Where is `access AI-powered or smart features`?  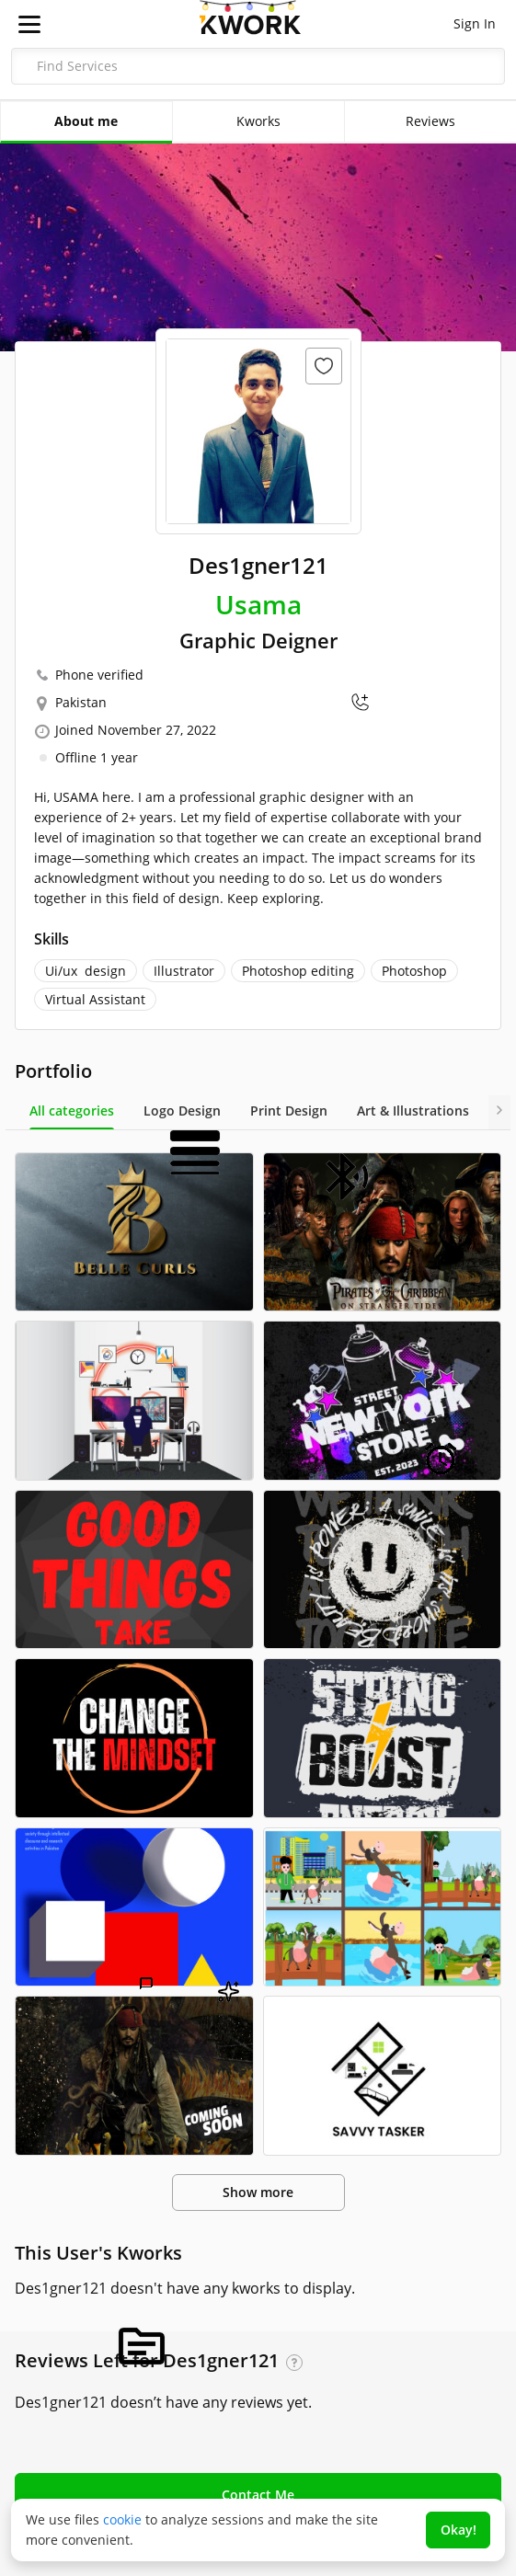
access AI-powered or smart features is located at coordinates (228, 1991).